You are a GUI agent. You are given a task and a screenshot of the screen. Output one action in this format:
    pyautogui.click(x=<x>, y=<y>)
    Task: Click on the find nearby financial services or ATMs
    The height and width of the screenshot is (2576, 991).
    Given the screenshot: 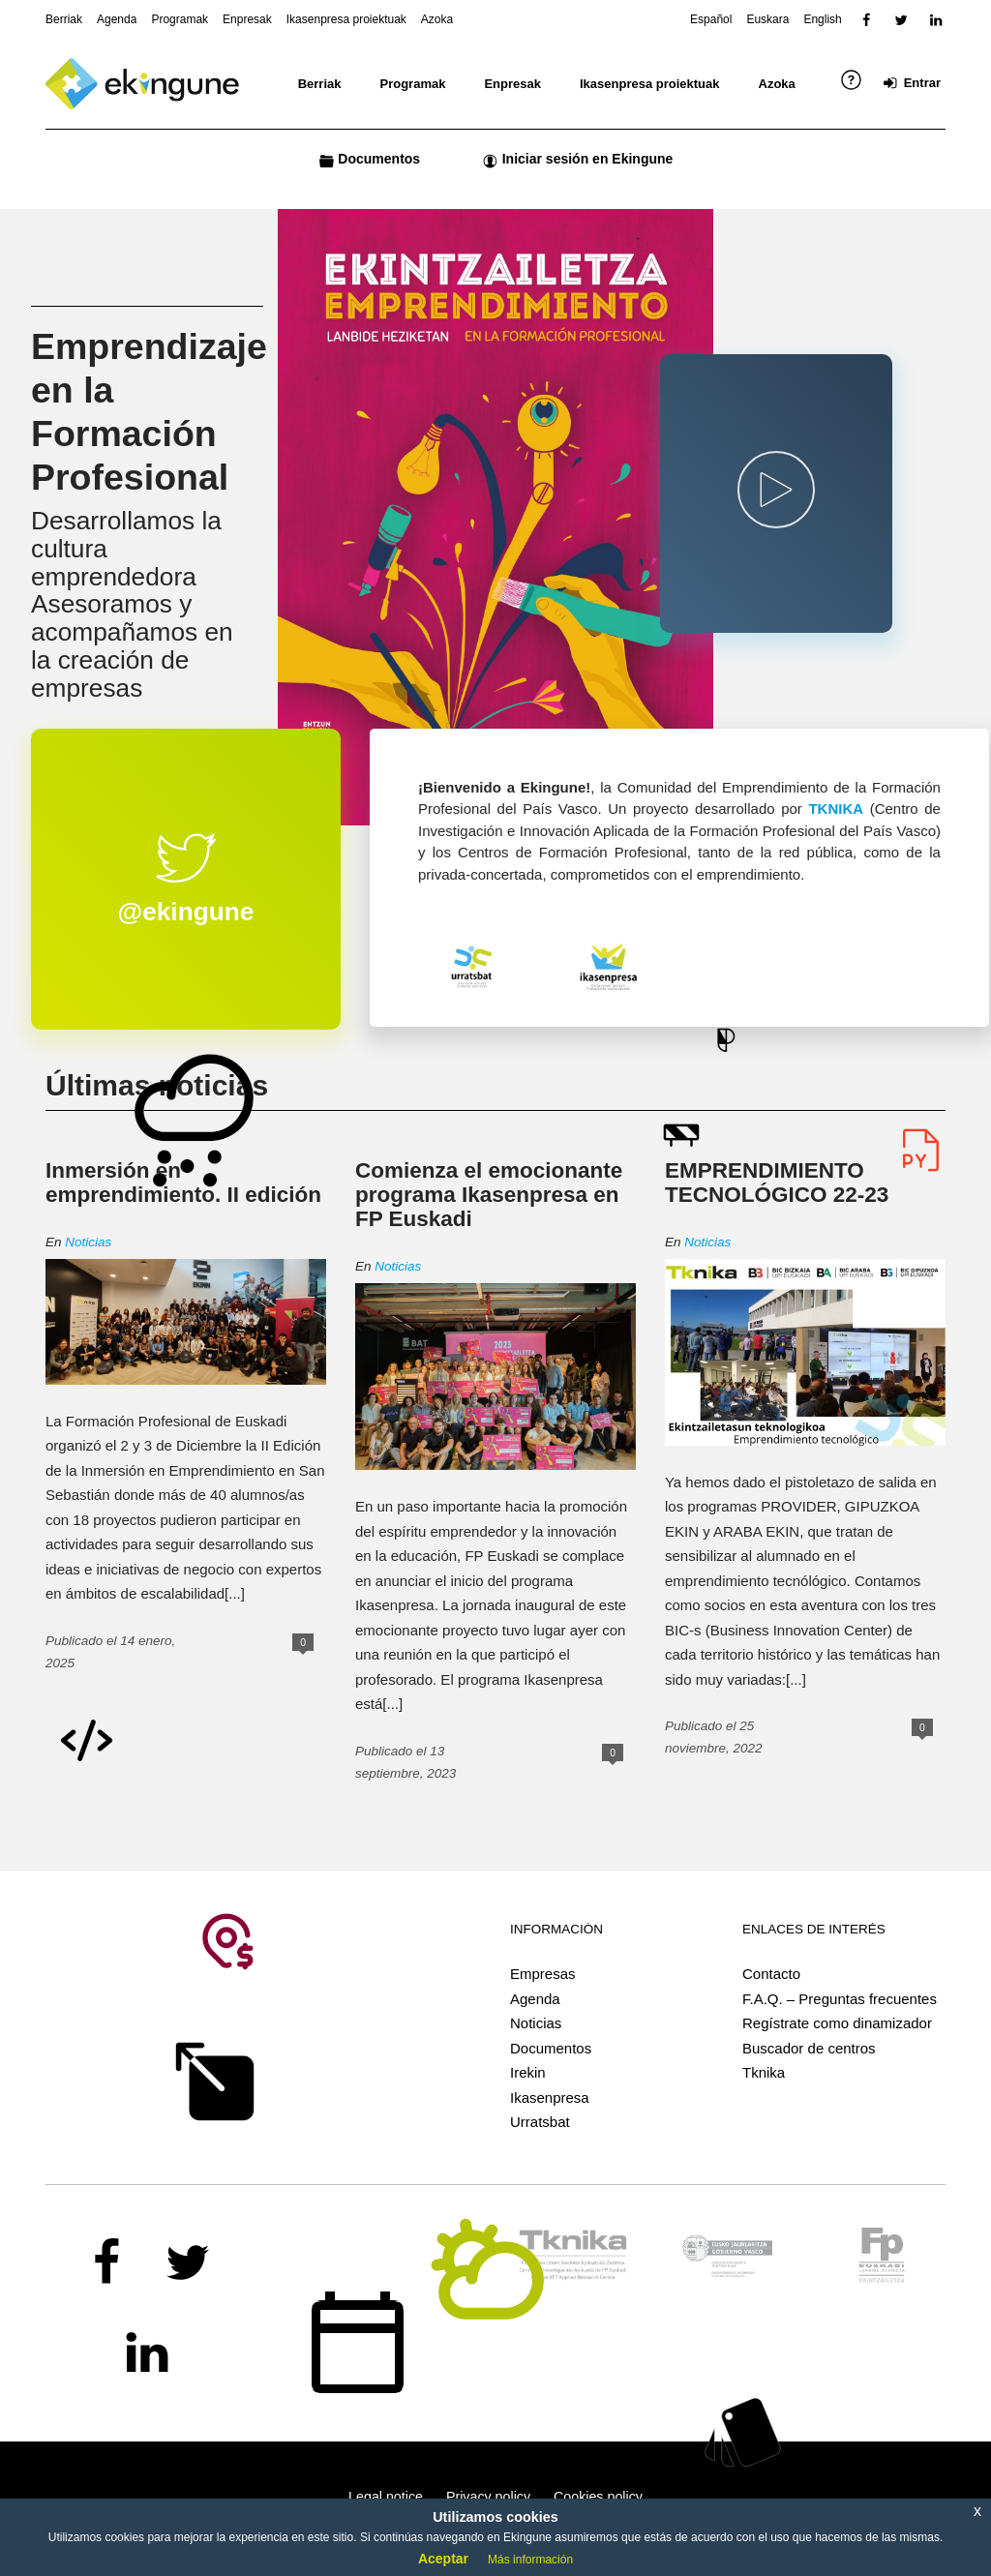 What is the action you would take?
    pyautogui.click(x=226, y=1940)
    